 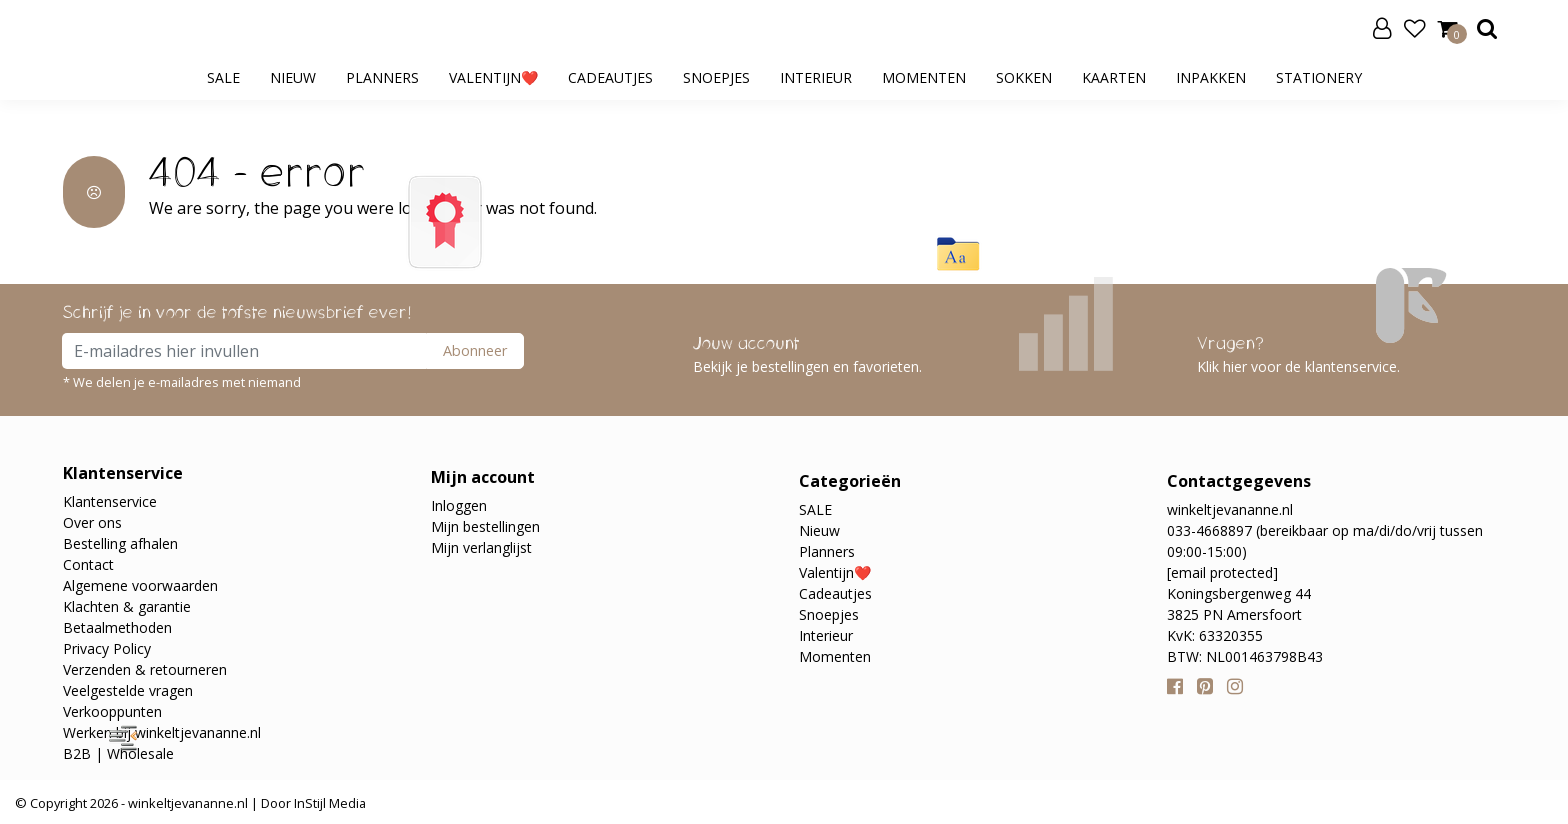 What do you see at coordinates (123, 739) in the screenshot?
I see `decrease text indentation` at bounding box center [123, 739].